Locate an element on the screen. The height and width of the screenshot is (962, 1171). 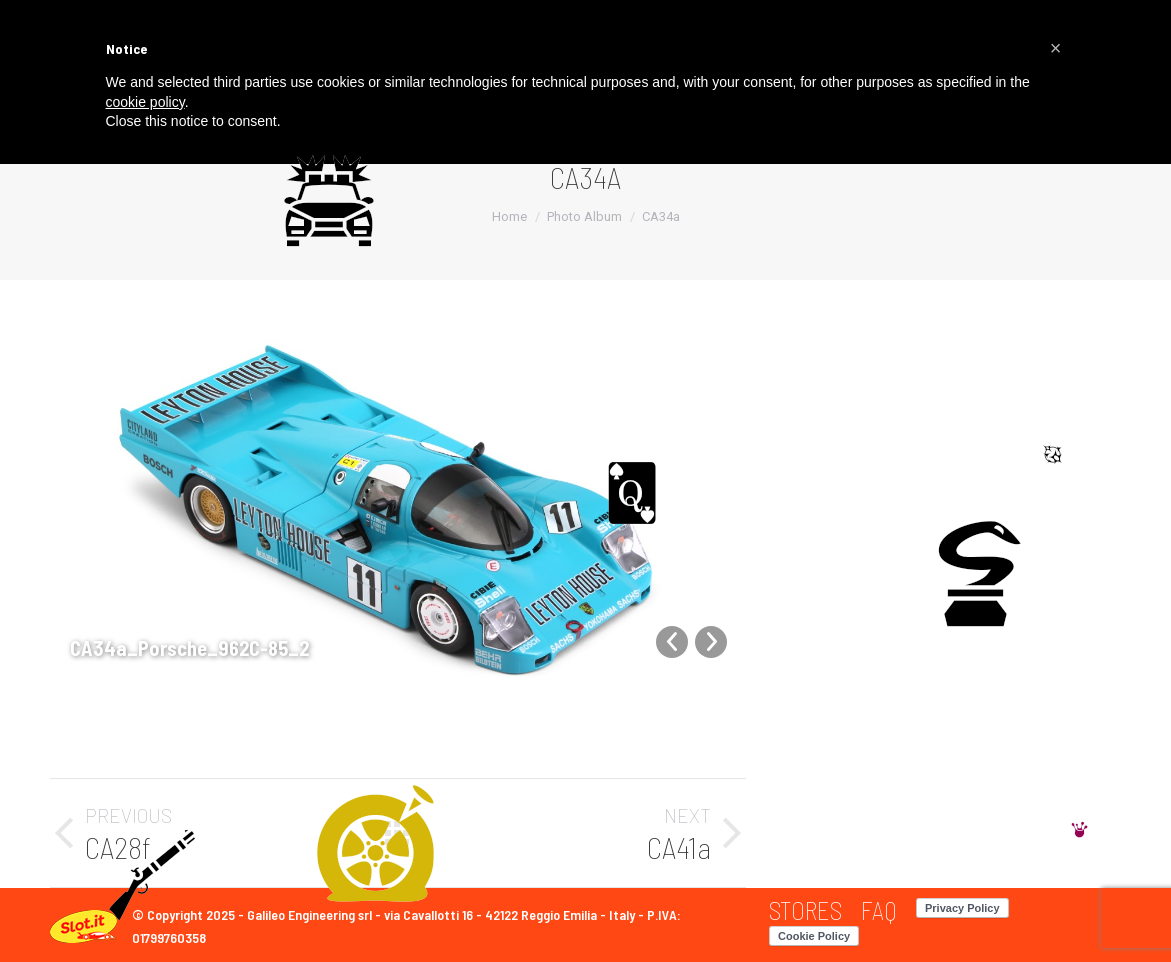
indicates a splash or splatter effect is located at coordinates (1079, 829).